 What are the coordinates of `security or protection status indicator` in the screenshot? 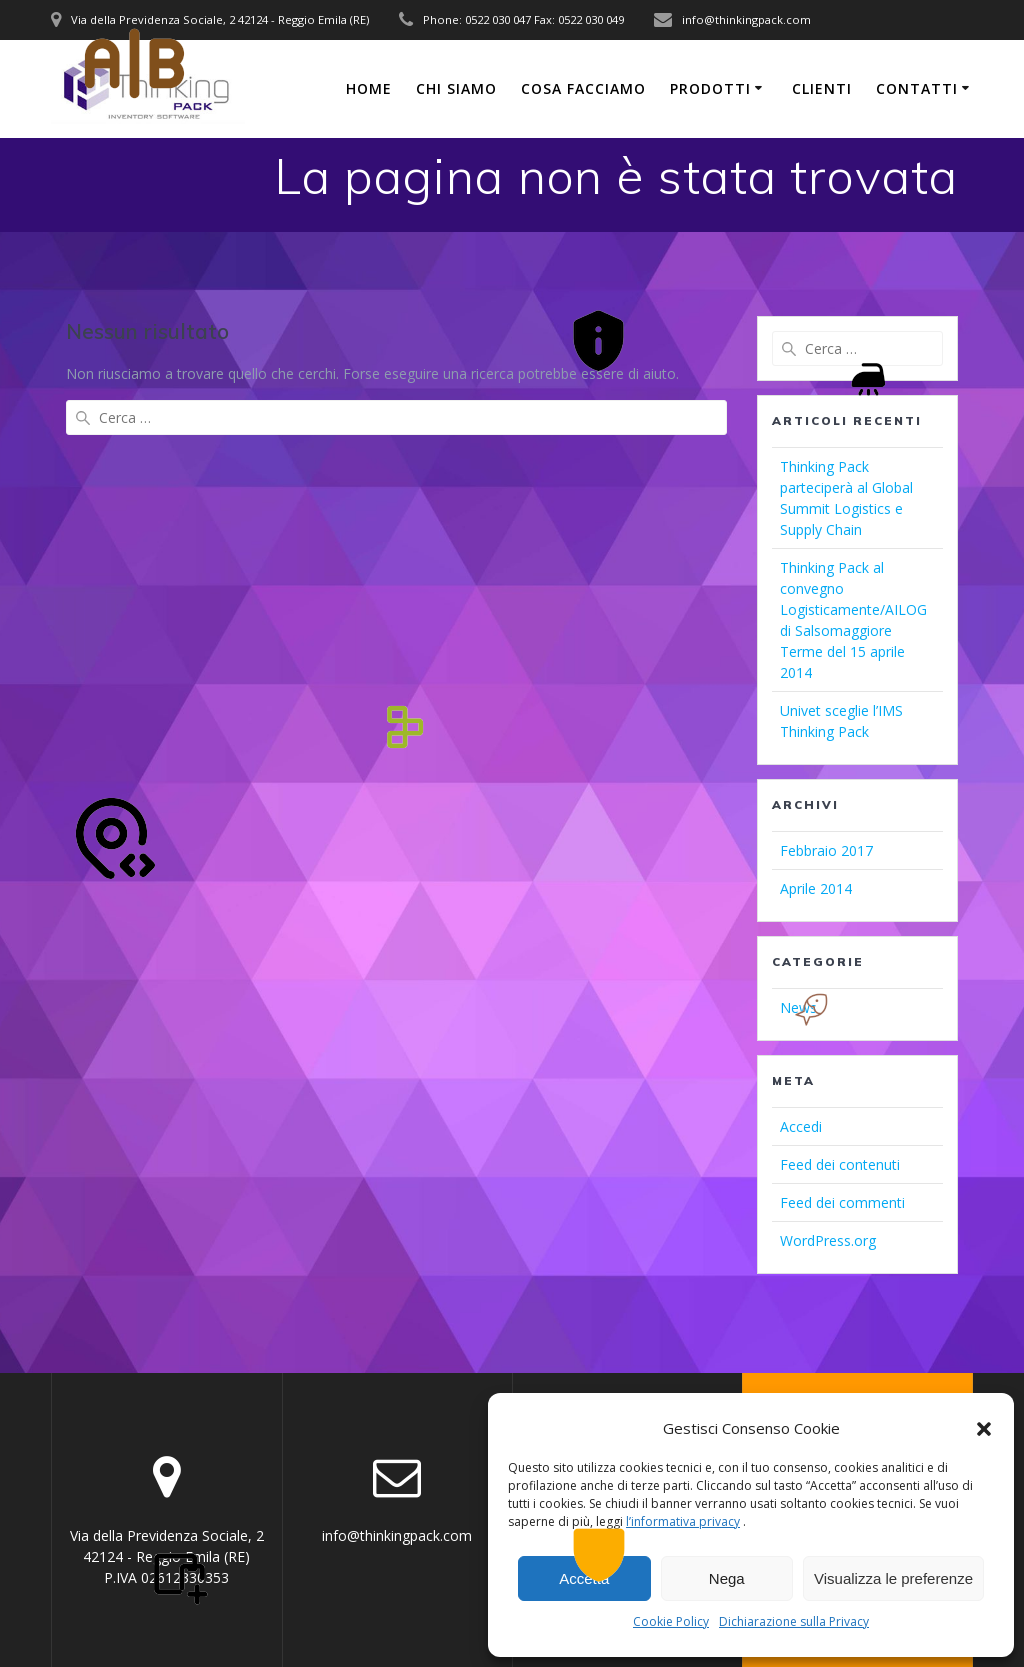 It's located at (599, 1552).